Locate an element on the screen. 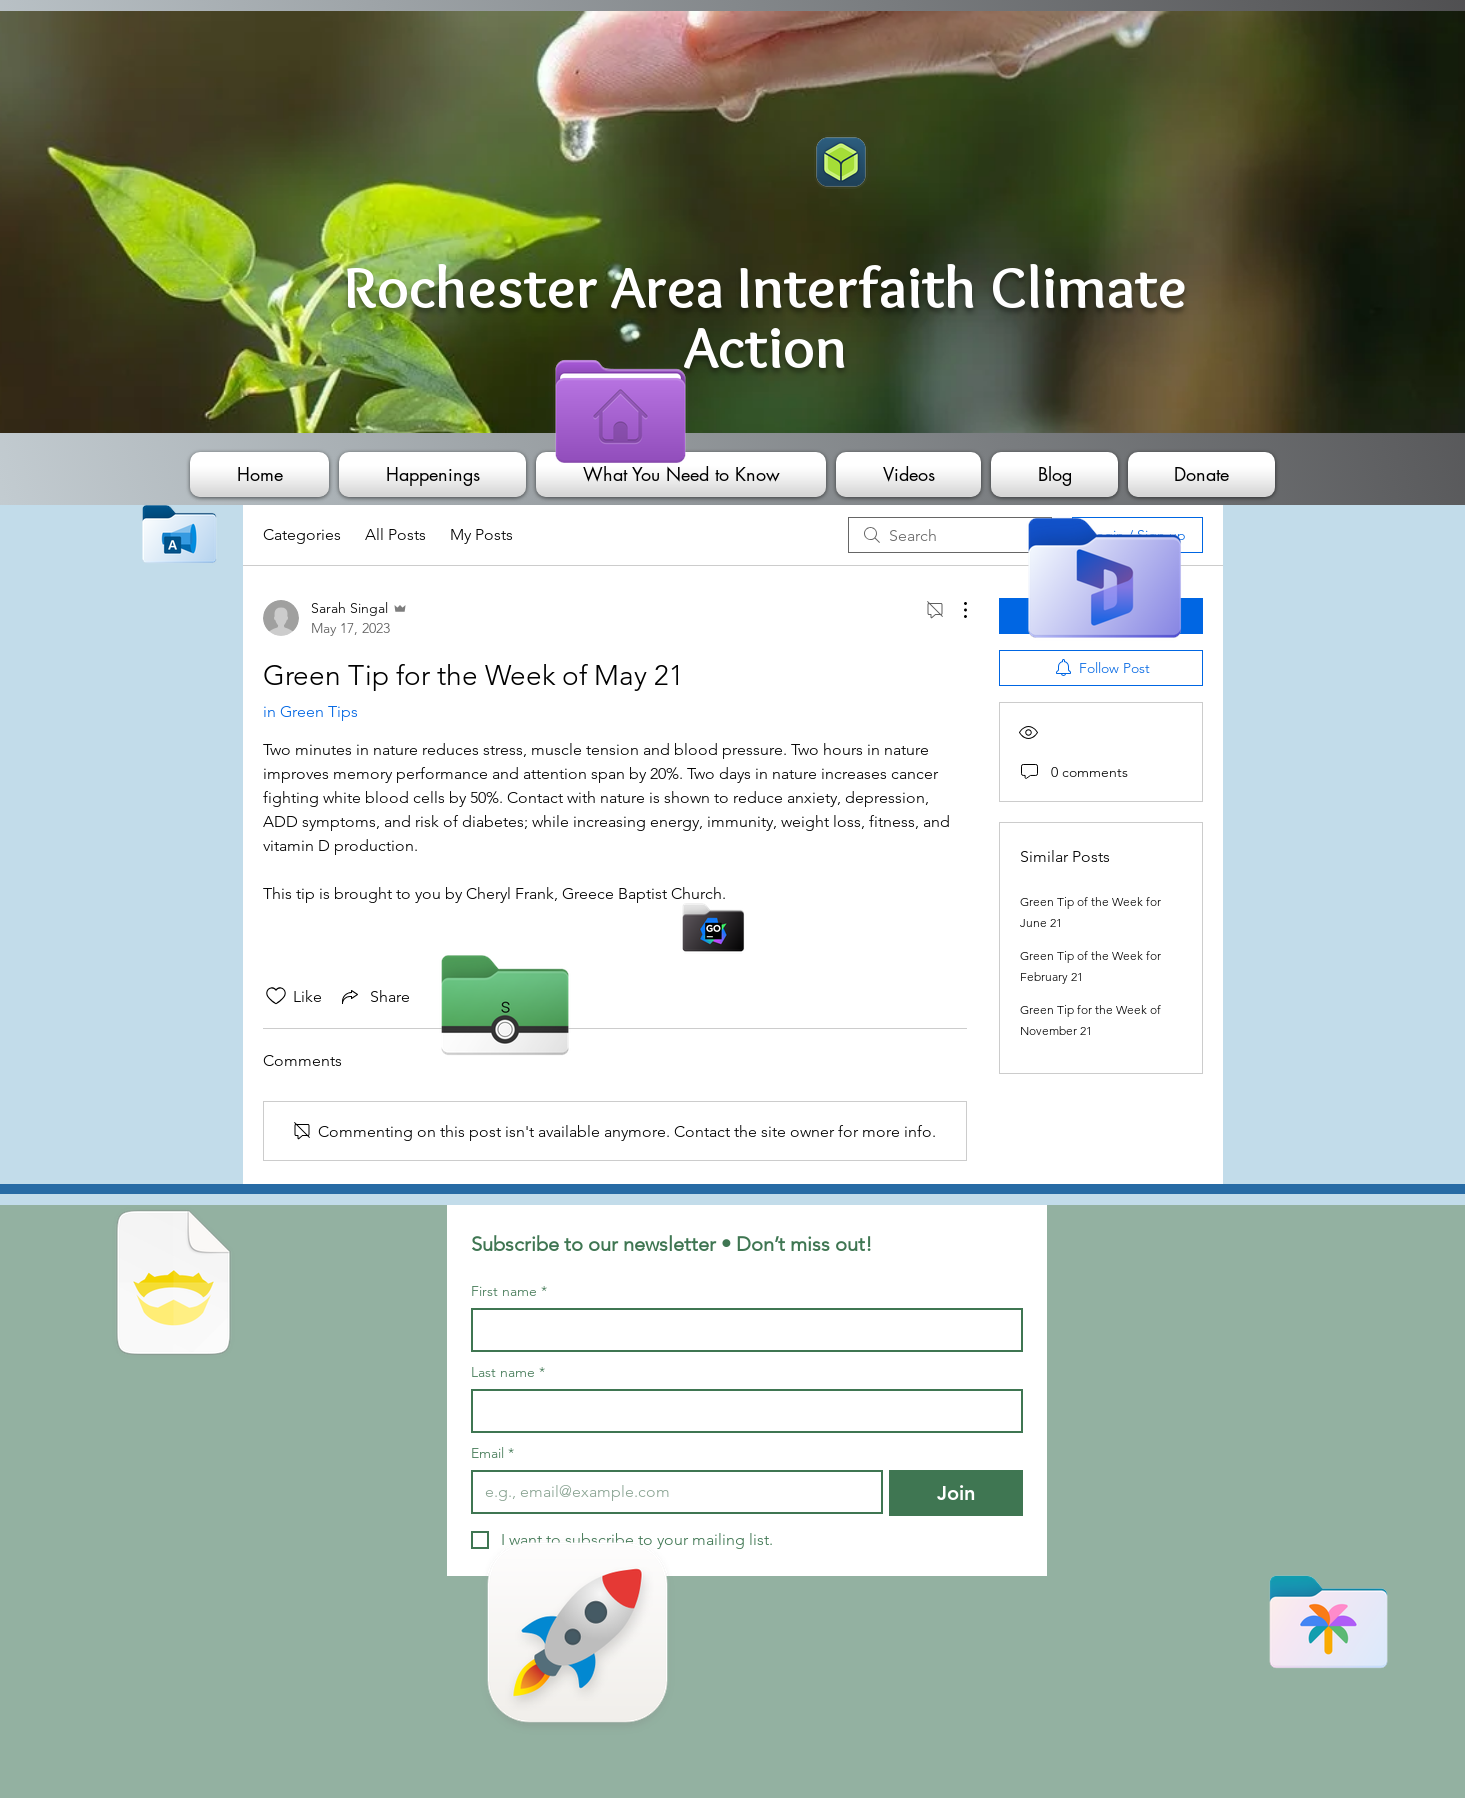 Image resolution: width=1465 pixels, height=1798 pixels. access your home folder is located at coordinates (620, 411).